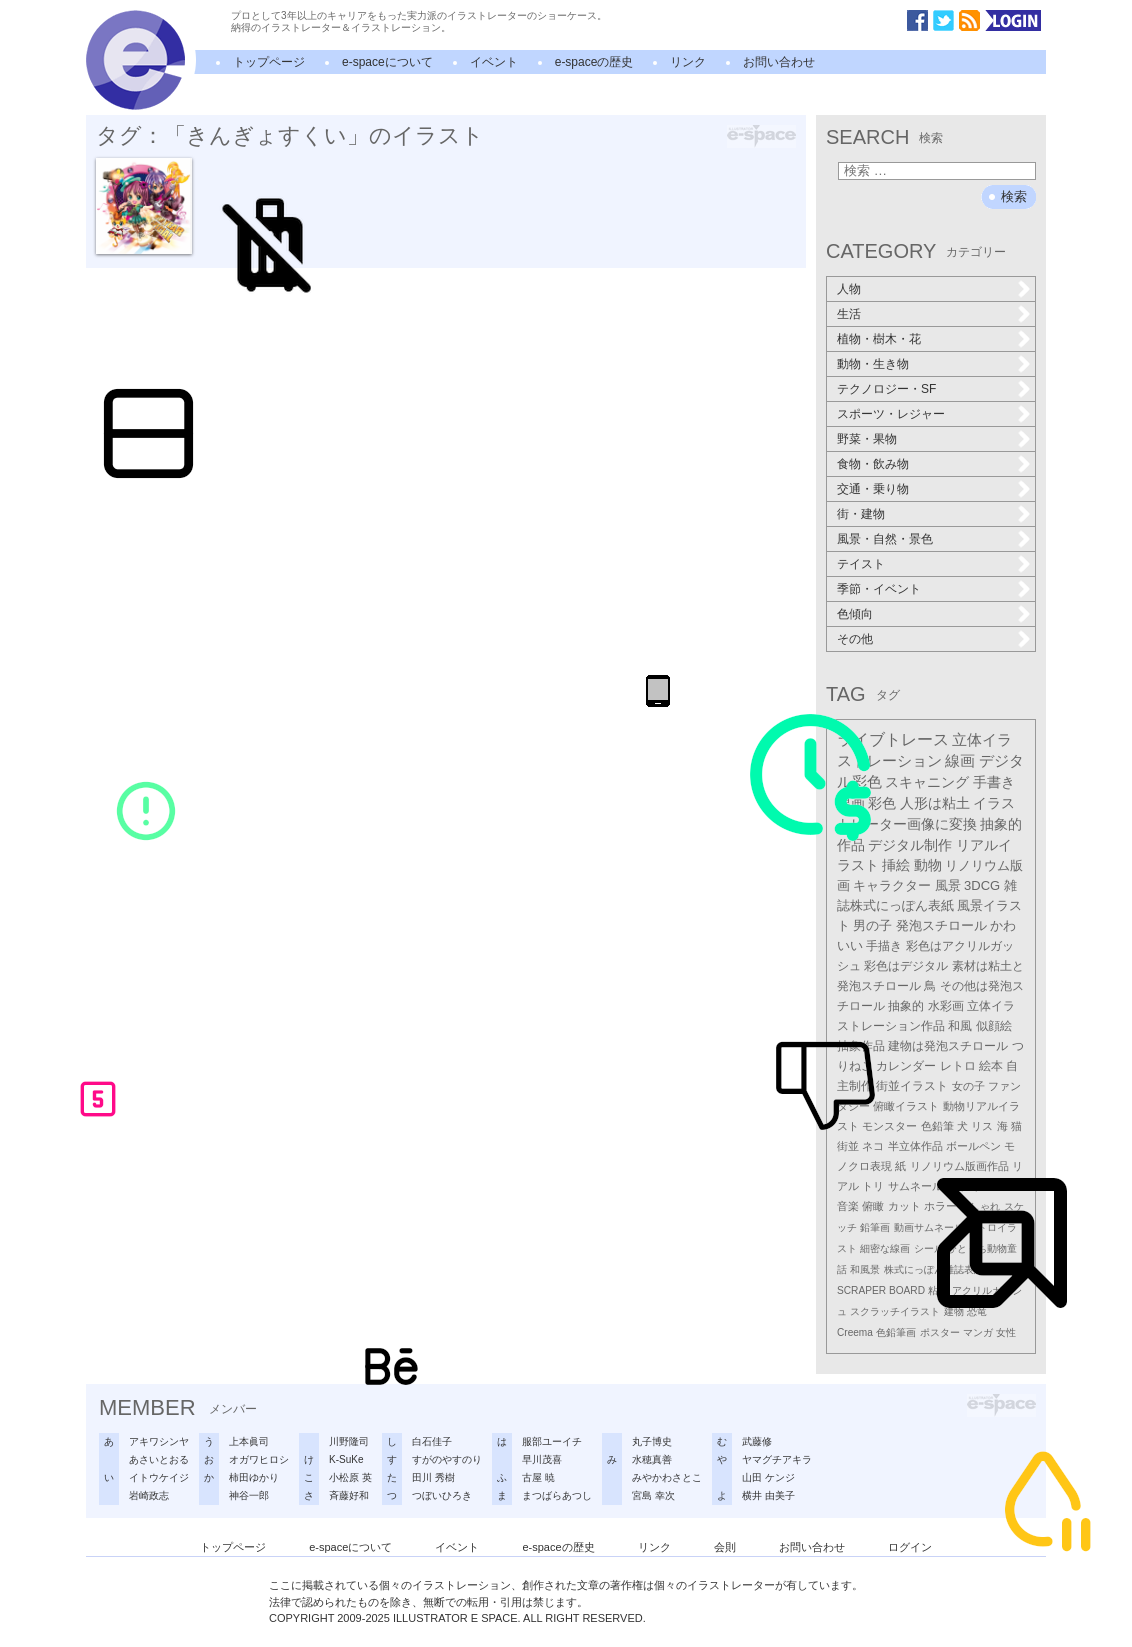 This screenshot has height=1647, width=1132. What do you see at coordinates (270, 245) in the screenshot?
I see `no luggage allowed` at bounding box center [270, 245].